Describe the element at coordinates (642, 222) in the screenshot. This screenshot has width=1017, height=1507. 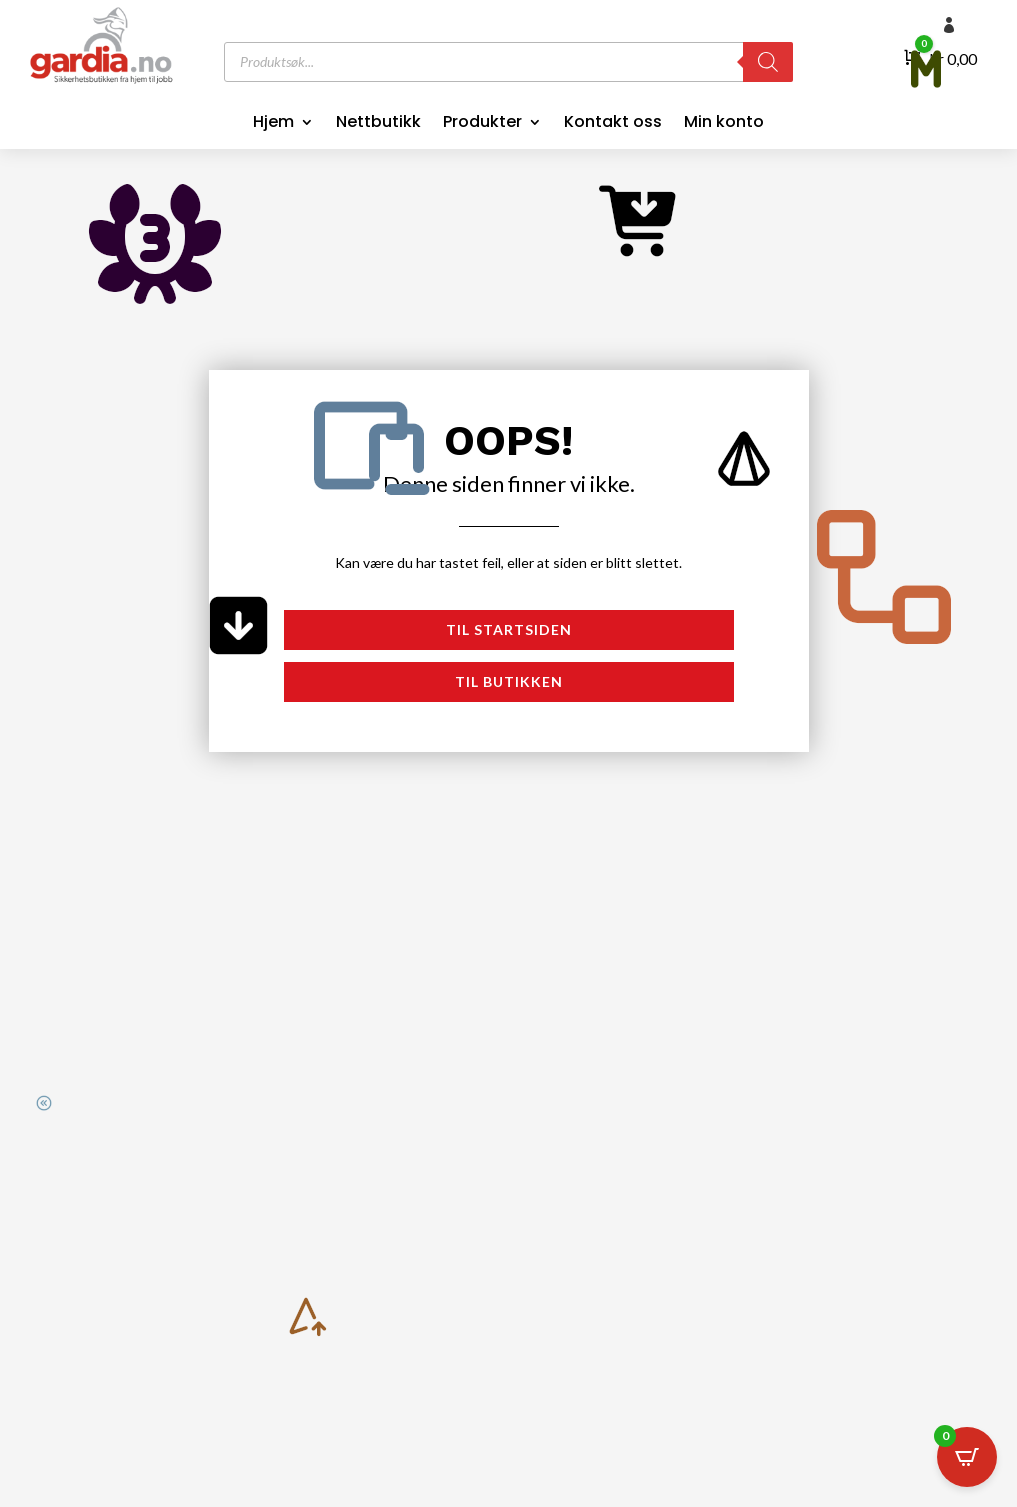
I see `add item to shopping cart` at that location.